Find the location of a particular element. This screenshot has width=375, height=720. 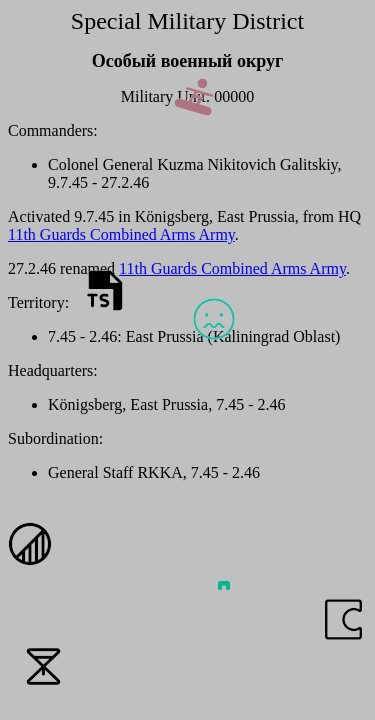

adjust display contrast settings is located at coordinates (30, 544).